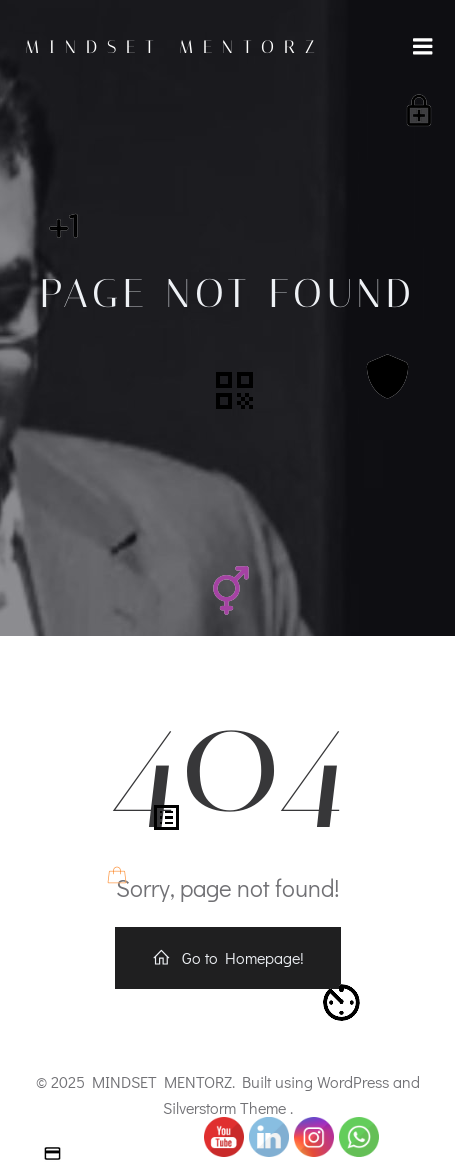 The width and height of the screenshot is (455, 1170). Describe the element at coordinates (117, 876) in the screenshot. I see `access shopping bag or cart` at that location.